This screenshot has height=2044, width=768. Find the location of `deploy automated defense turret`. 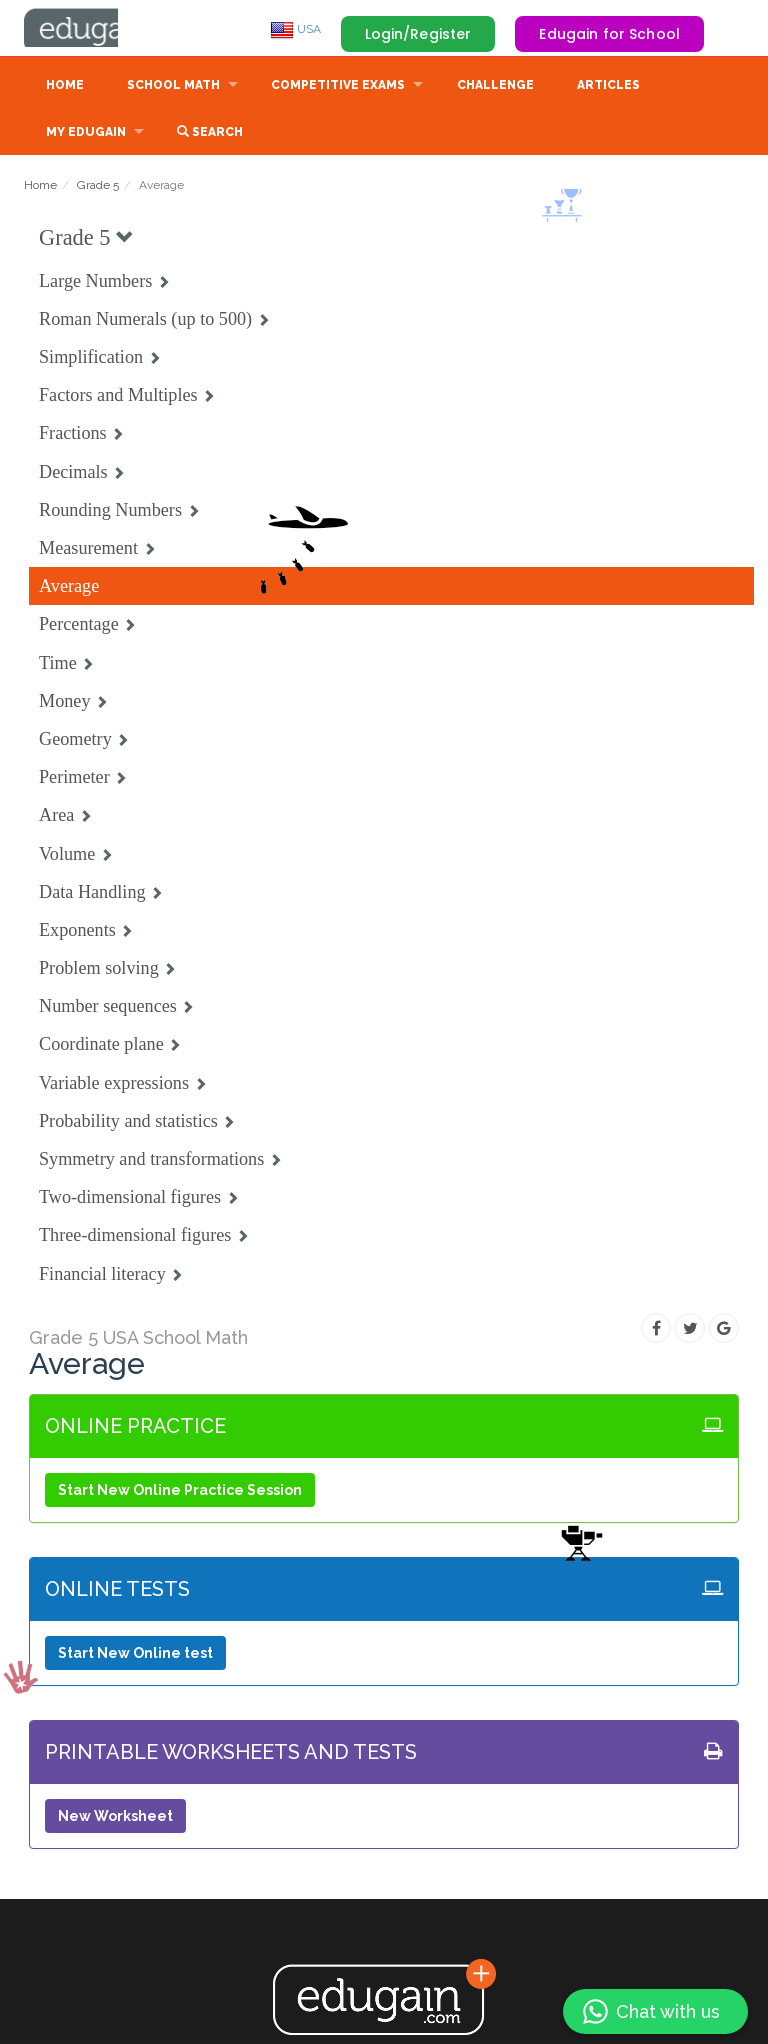

deploy automated defense turret is located at coordinates (582, 1542).